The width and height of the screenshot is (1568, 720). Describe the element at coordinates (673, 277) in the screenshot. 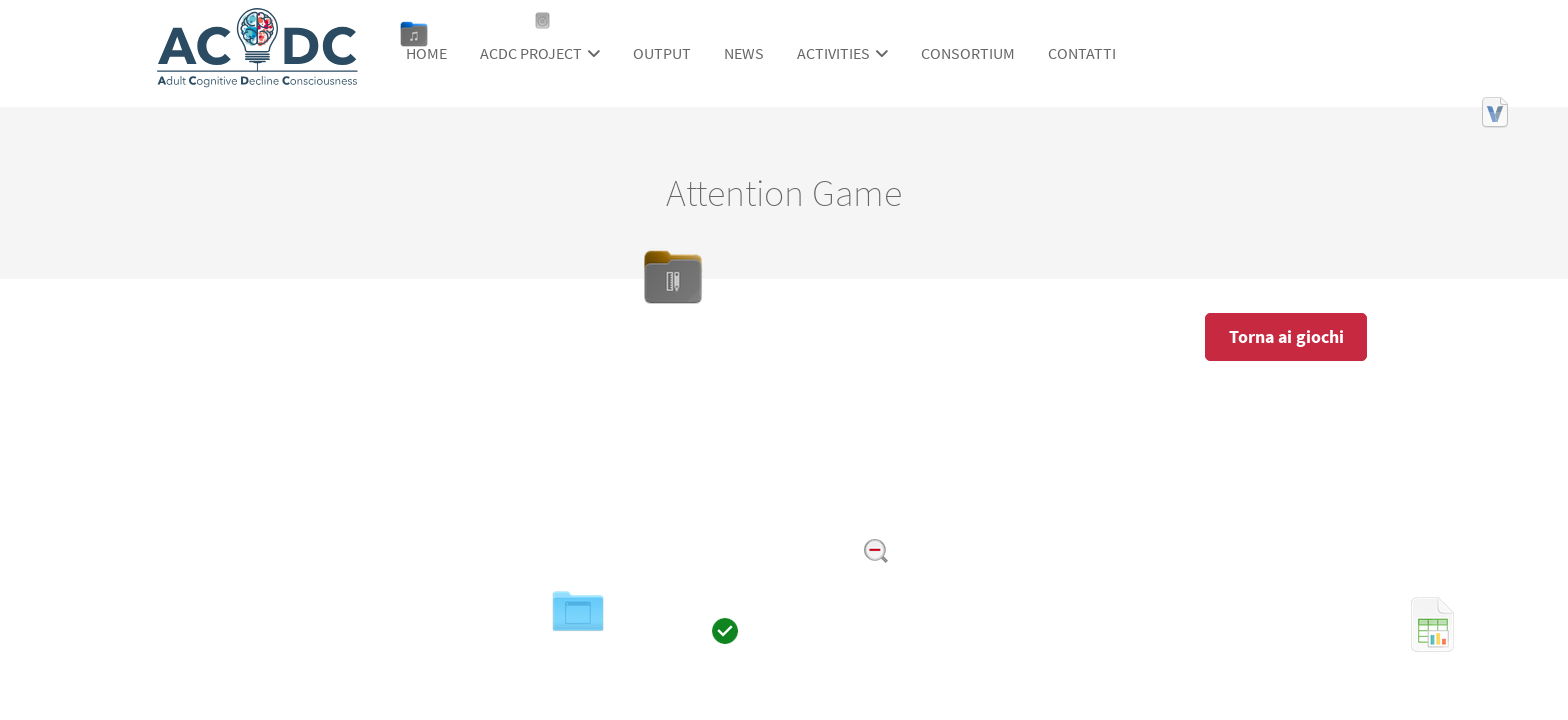

I see `access your templates folder` at that location.